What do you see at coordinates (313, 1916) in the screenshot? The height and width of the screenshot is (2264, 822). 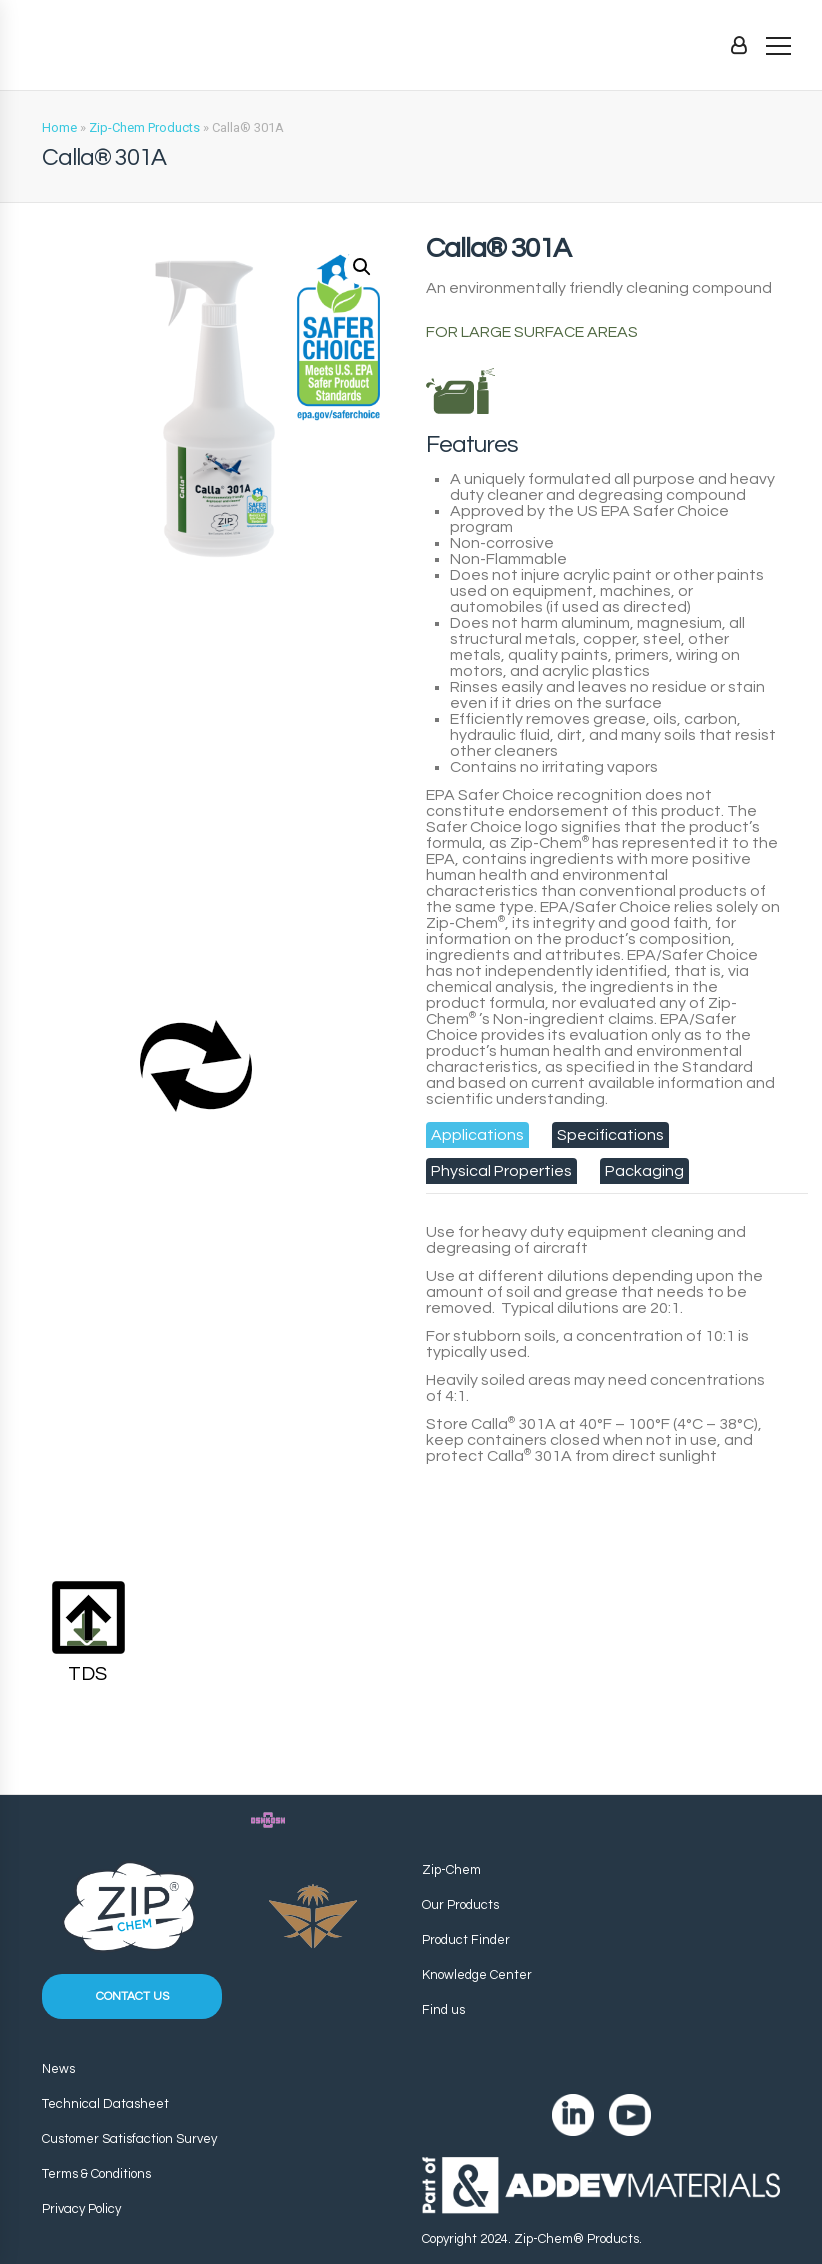 I see `navigate to Saudia Airlines website or app` at bounding box center [313, 1916].